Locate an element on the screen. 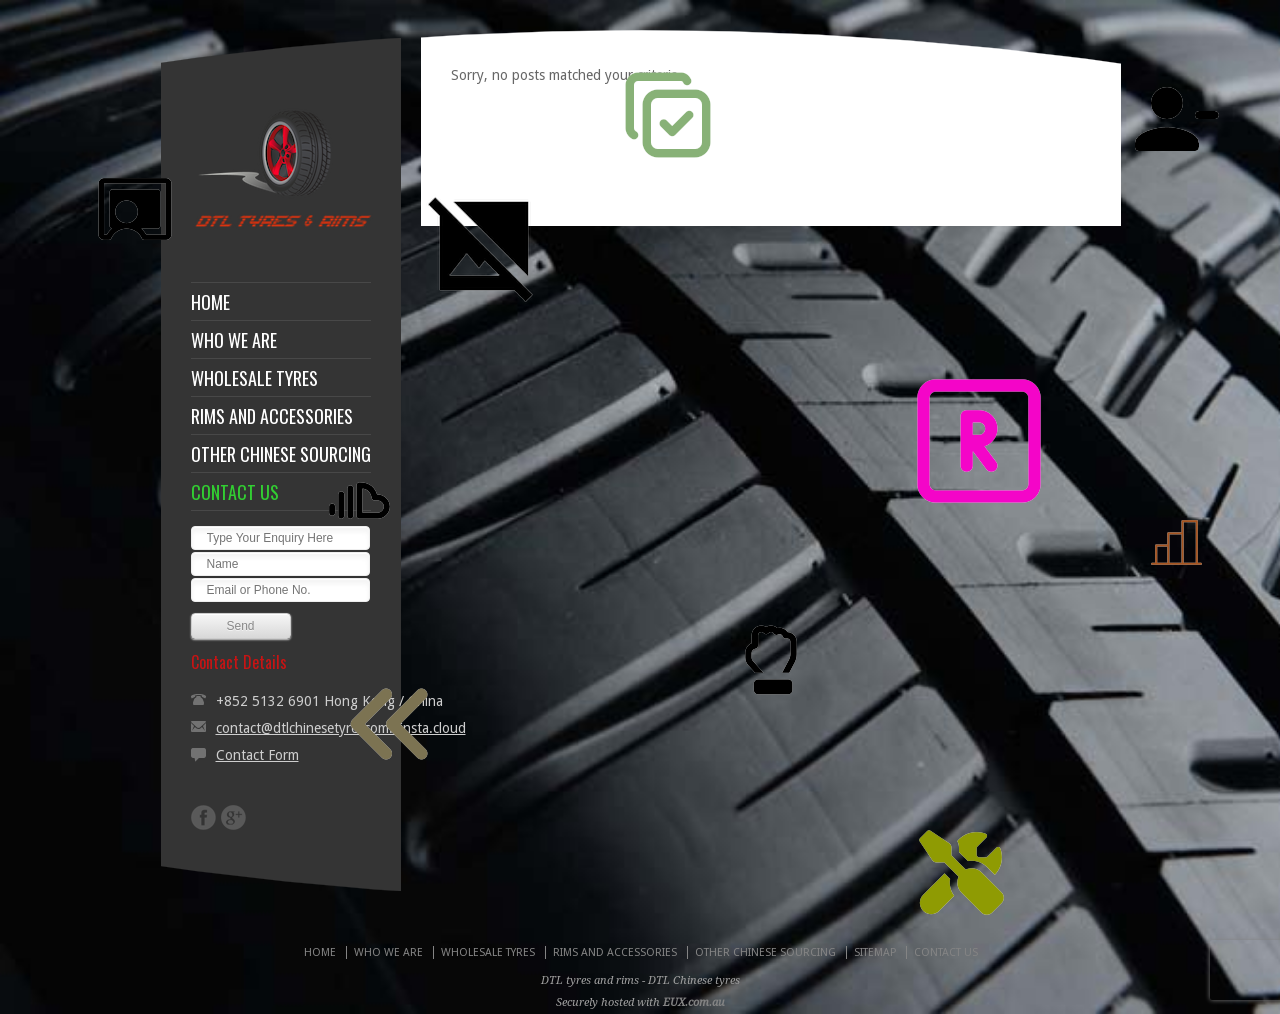 Image resolution: width=1280 pixels, height=1014 pixels. view analytics or statistics is located at coordinates (1176, 543).